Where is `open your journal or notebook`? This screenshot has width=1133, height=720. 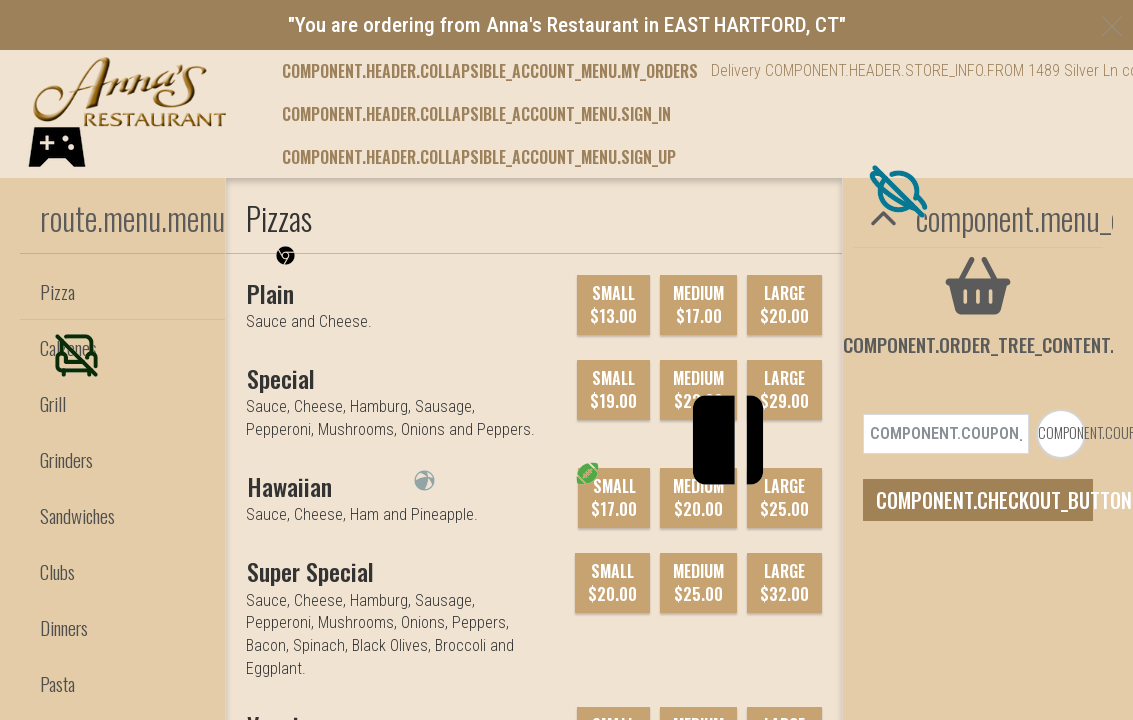 open your journal or notebook is located at coordinates (728, 440).